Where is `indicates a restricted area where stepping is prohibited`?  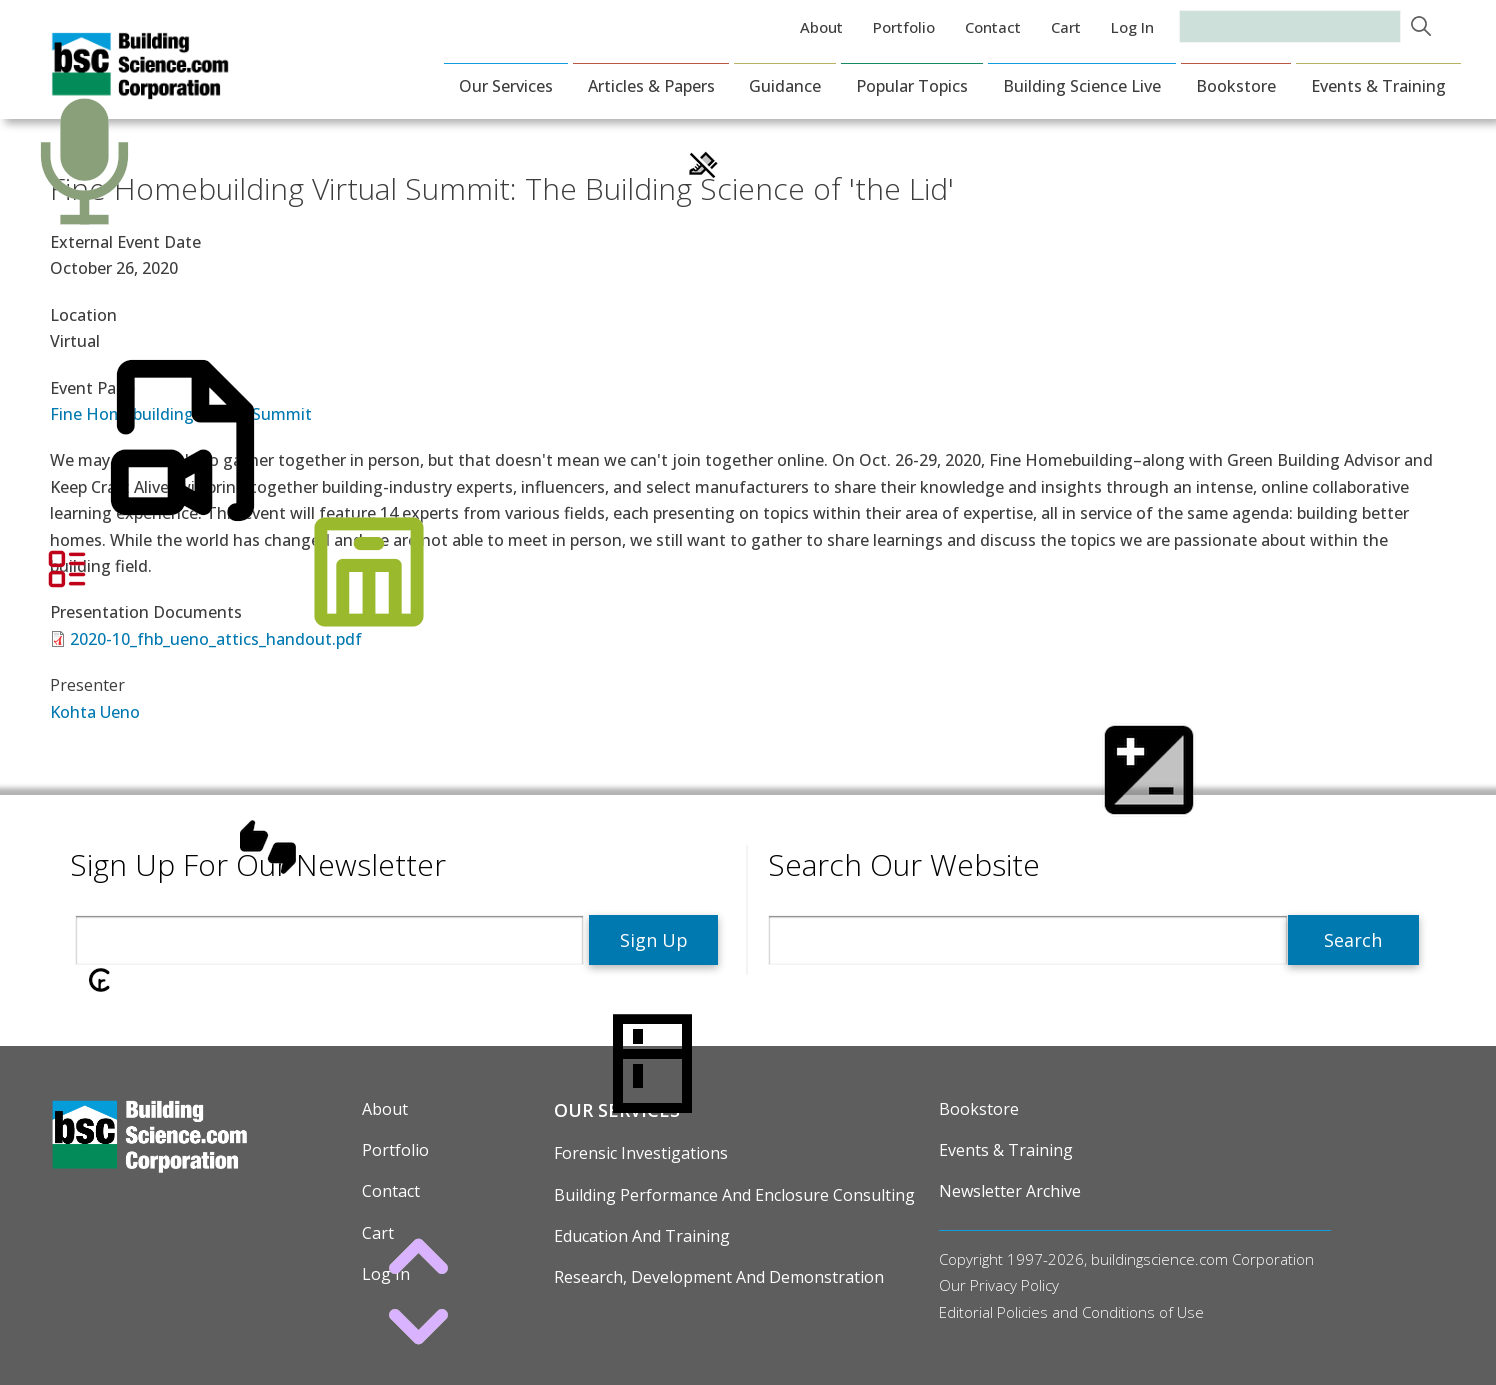
indicates a restricted area where stepping is prohibited is located at coordinates (703, 164).